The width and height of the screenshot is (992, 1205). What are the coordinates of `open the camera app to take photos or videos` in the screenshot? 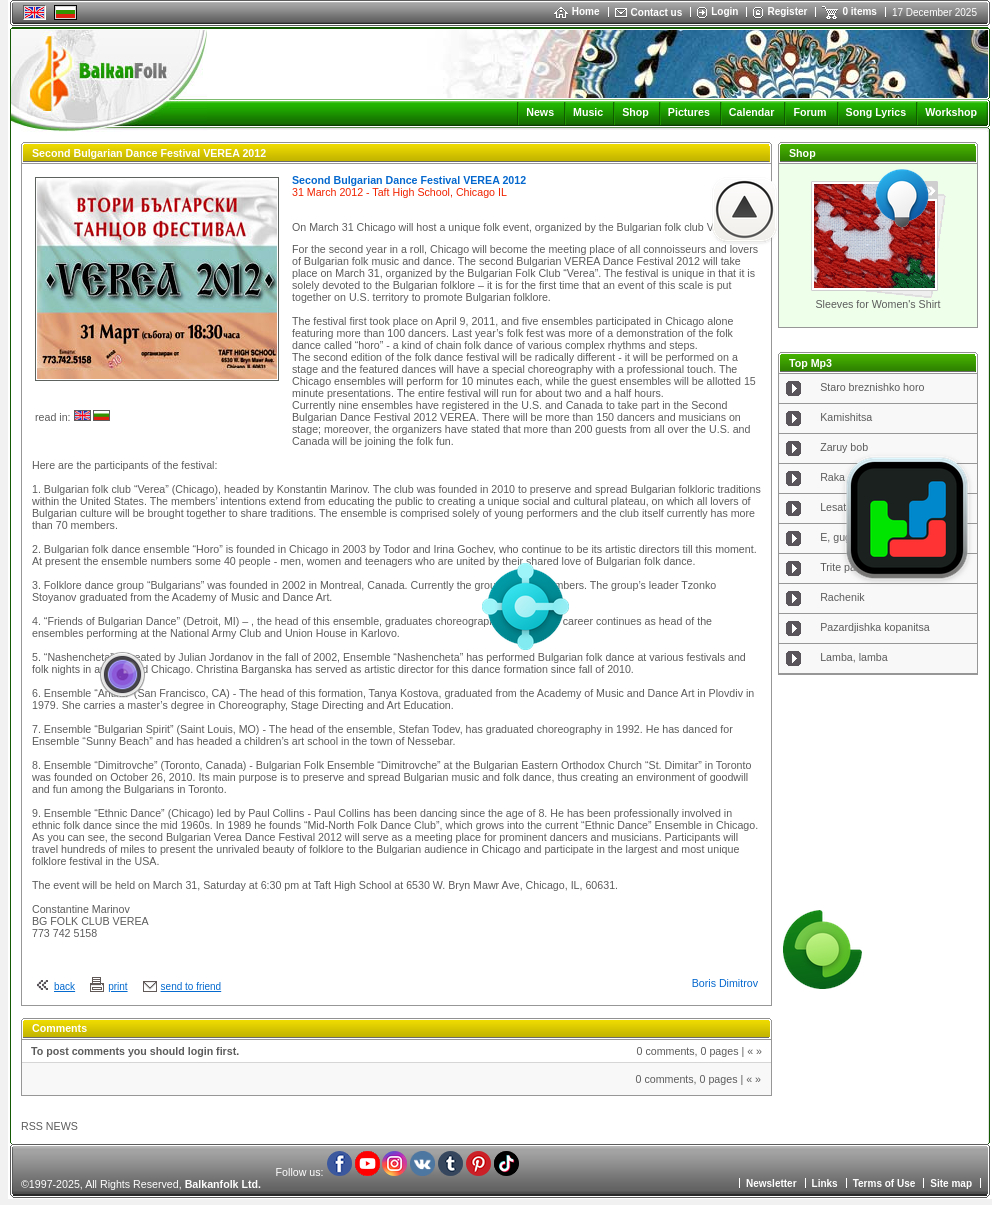 It's located at (122, 674).